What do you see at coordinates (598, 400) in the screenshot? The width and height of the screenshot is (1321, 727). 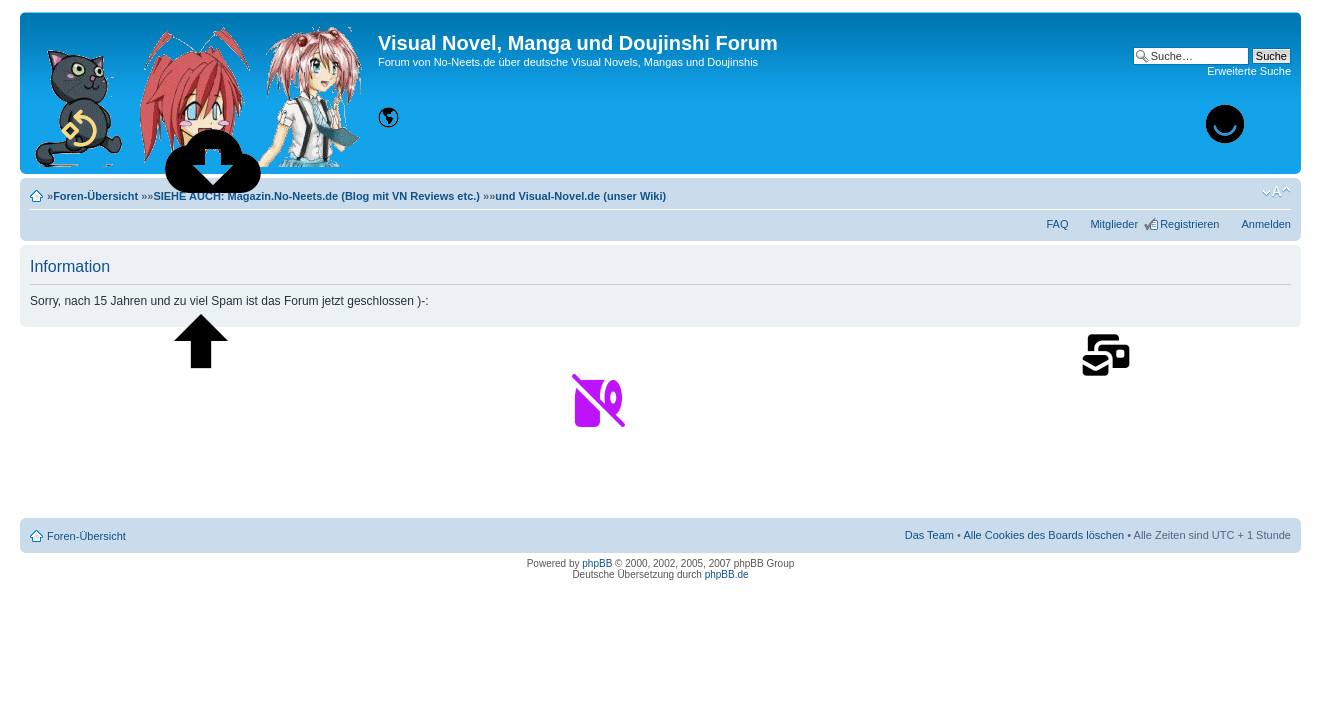 I see `indicates toilet paper is out of stock or unavailable` at bounding box center [598, 400].